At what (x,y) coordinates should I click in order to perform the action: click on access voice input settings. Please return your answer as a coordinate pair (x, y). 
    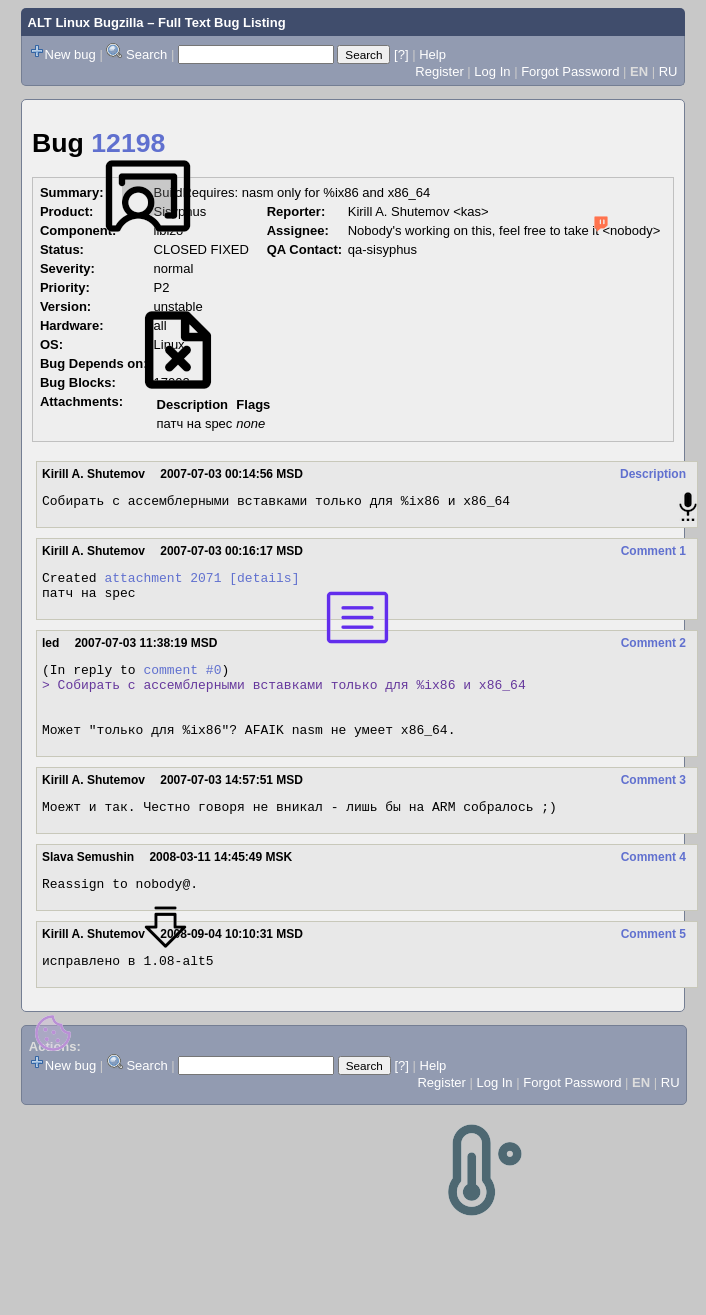
    Looking at the image, I should click on (688, 506).